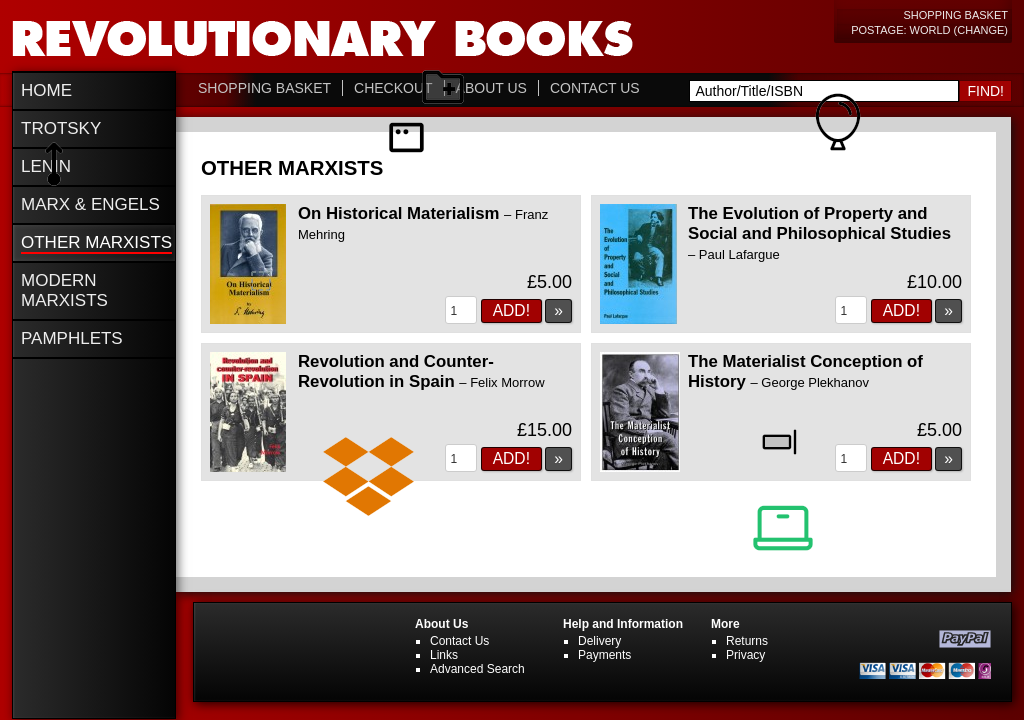 This screenshot has height=720, width=1024. Describe the element at coordinates (368, 476) in the screenshot. I see `open Dropbox cloud storage` at that location.